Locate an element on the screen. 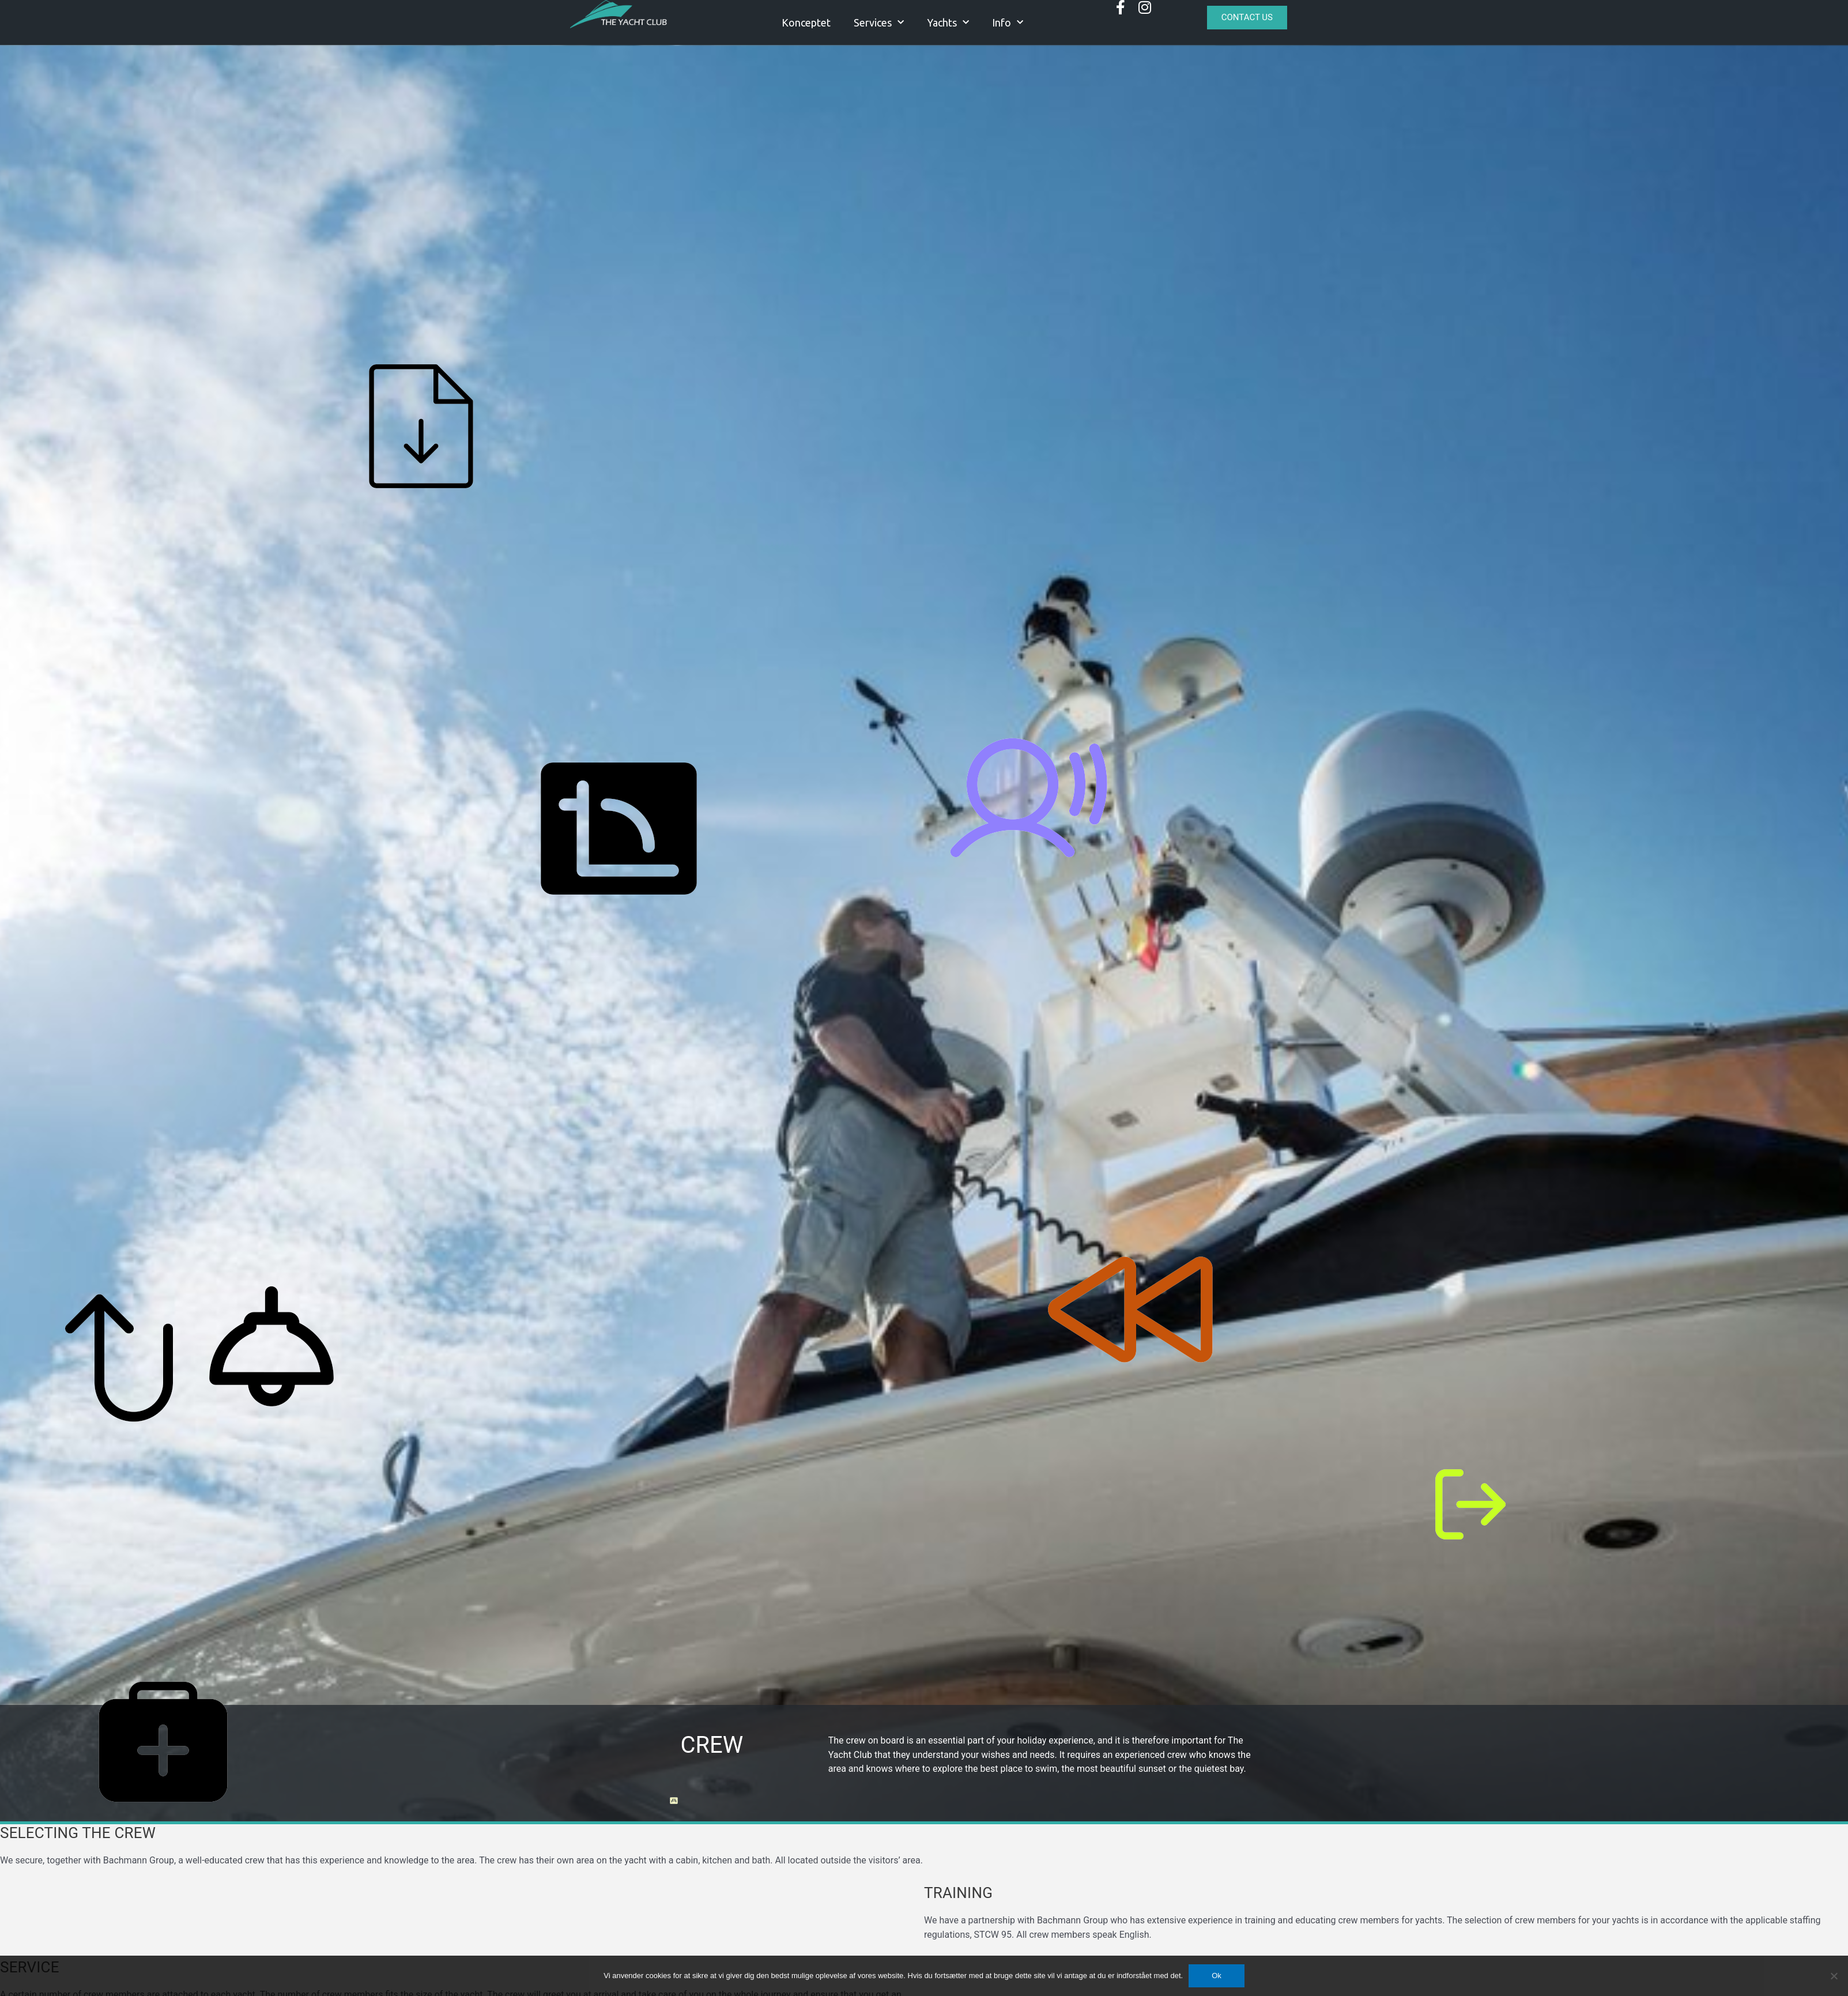  log out of your account is located at coordinates (1470, 1504).